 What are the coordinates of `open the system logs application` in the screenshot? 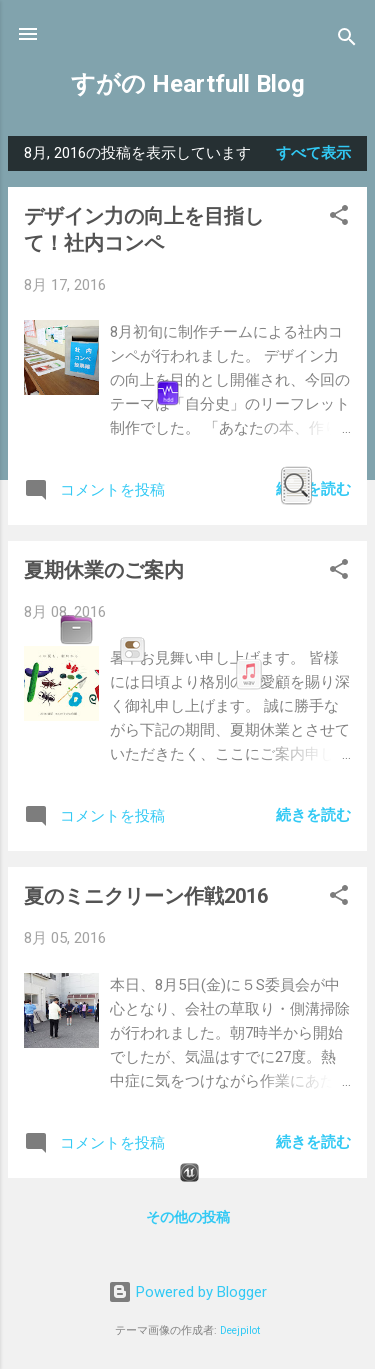 It's located at (296, 485).